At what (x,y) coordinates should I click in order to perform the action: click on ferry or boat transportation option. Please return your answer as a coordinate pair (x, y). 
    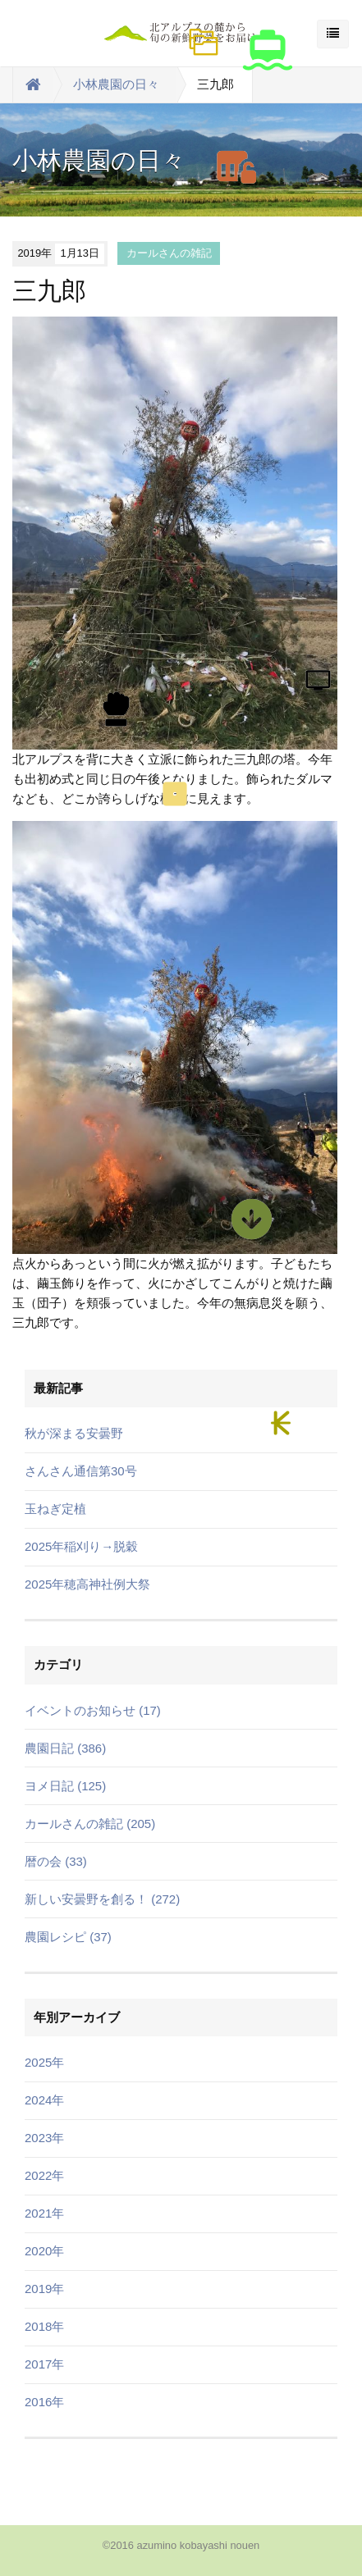
    Looking at the image, I should click on (268, 50).